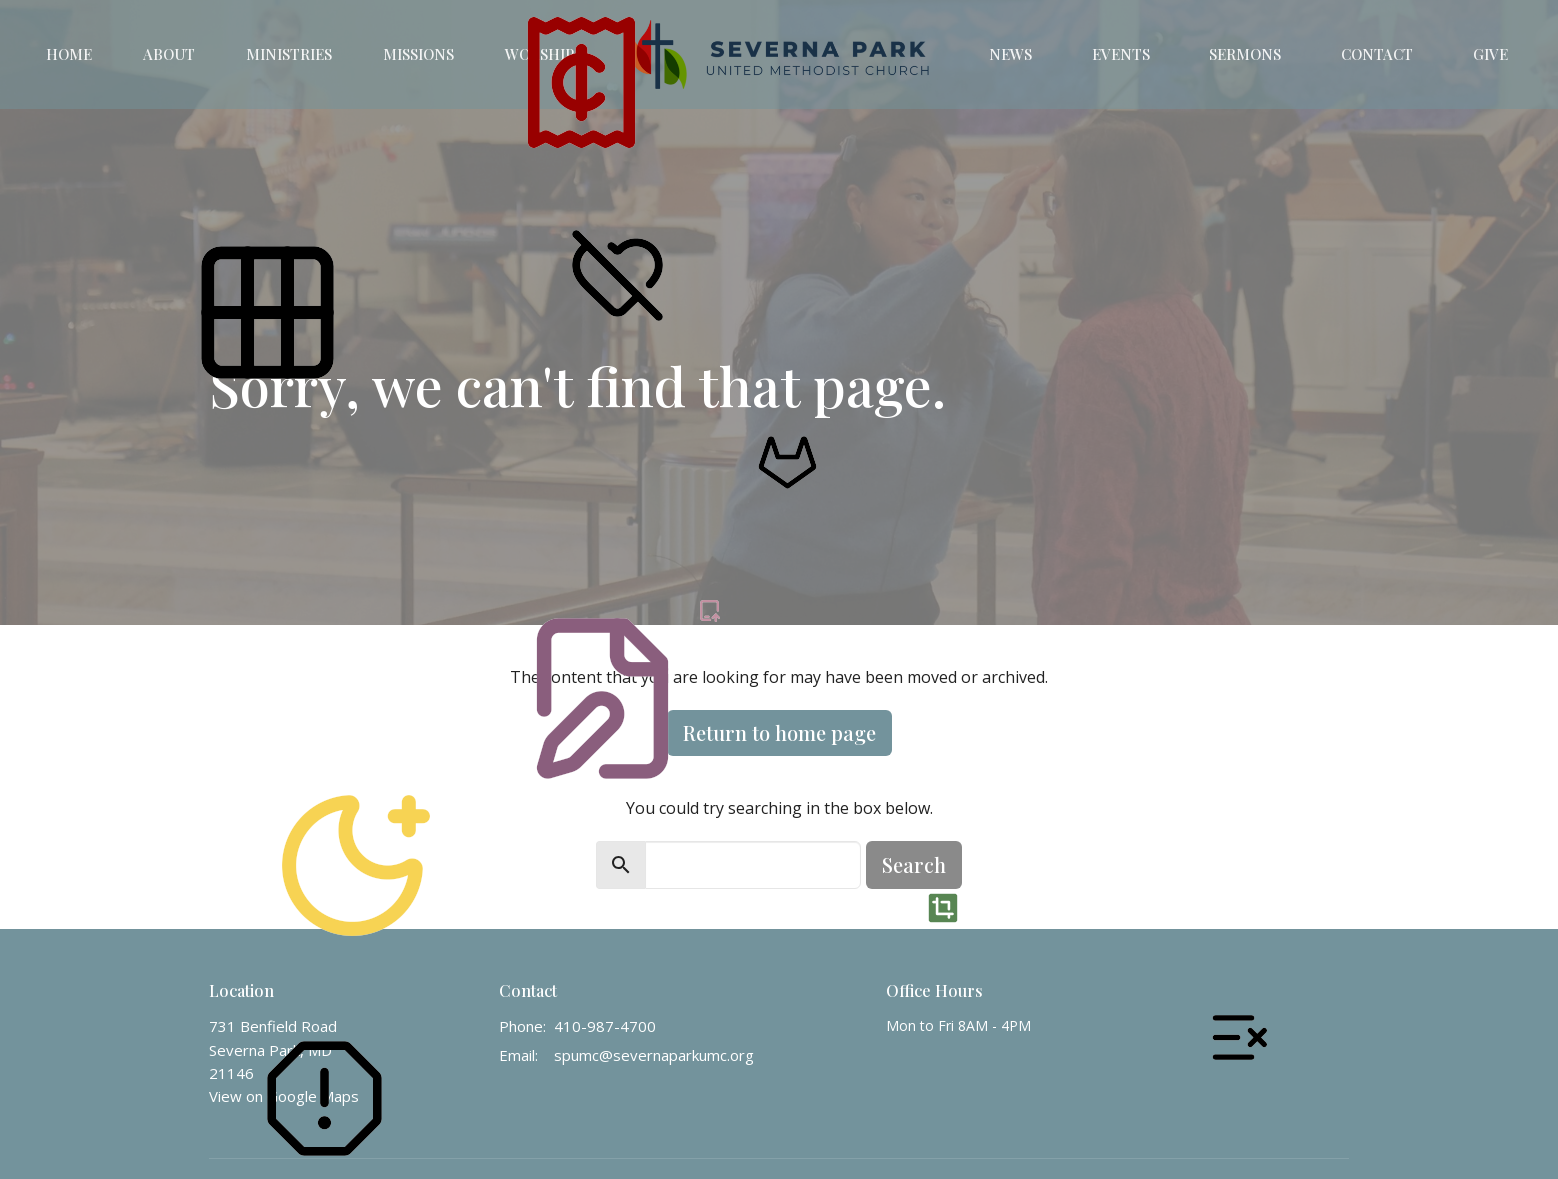 Image resolution: width=1558 pixels, height=1179 pixels. Describe the element at coordinates (1240, 1037) in the screenshot. I see `remove item from list` at that location.